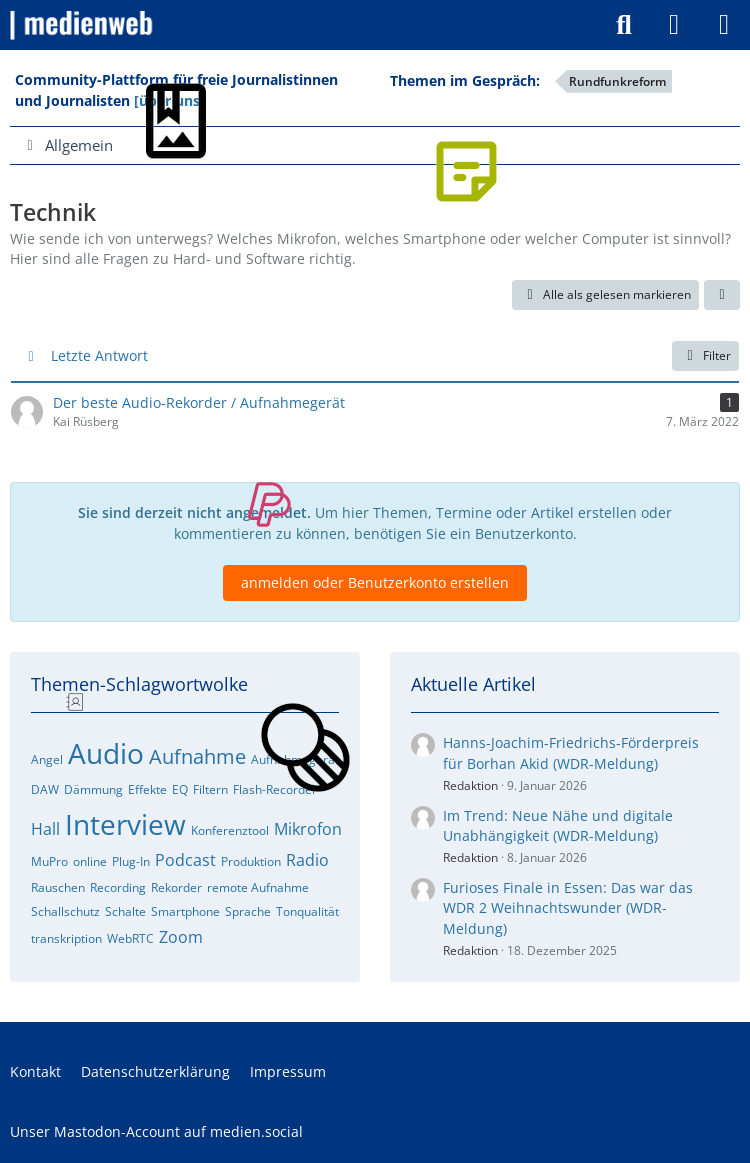 The width and height of the screenshot is (750, 1163). I want to click on create a new note, so click(466, 171).